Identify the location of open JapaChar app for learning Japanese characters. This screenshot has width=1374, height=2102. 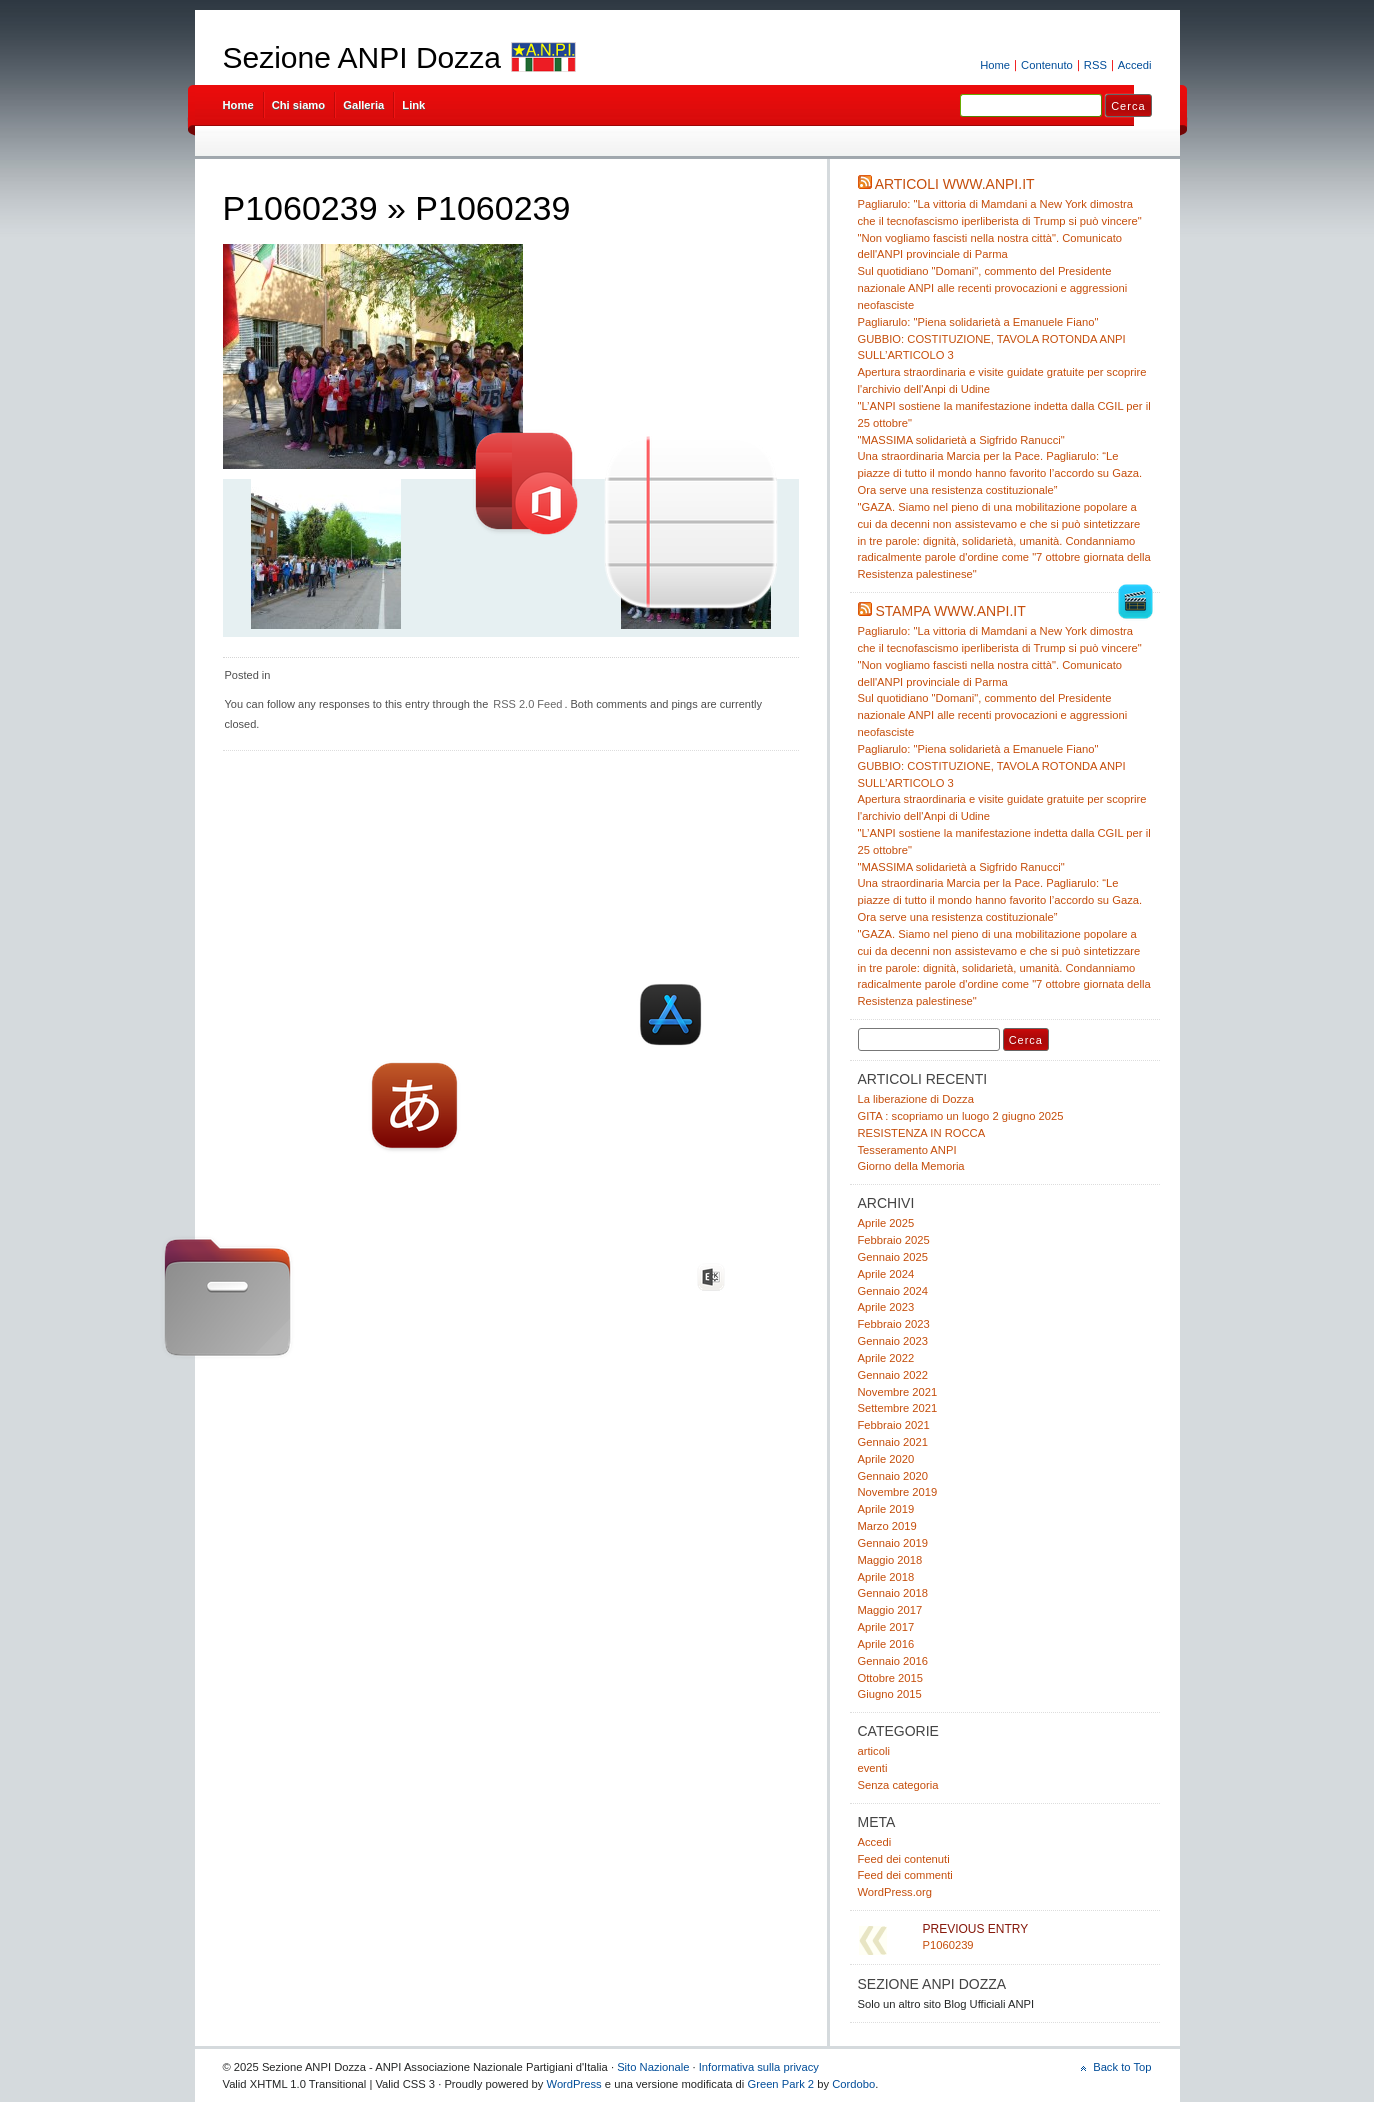
(414, 1105).